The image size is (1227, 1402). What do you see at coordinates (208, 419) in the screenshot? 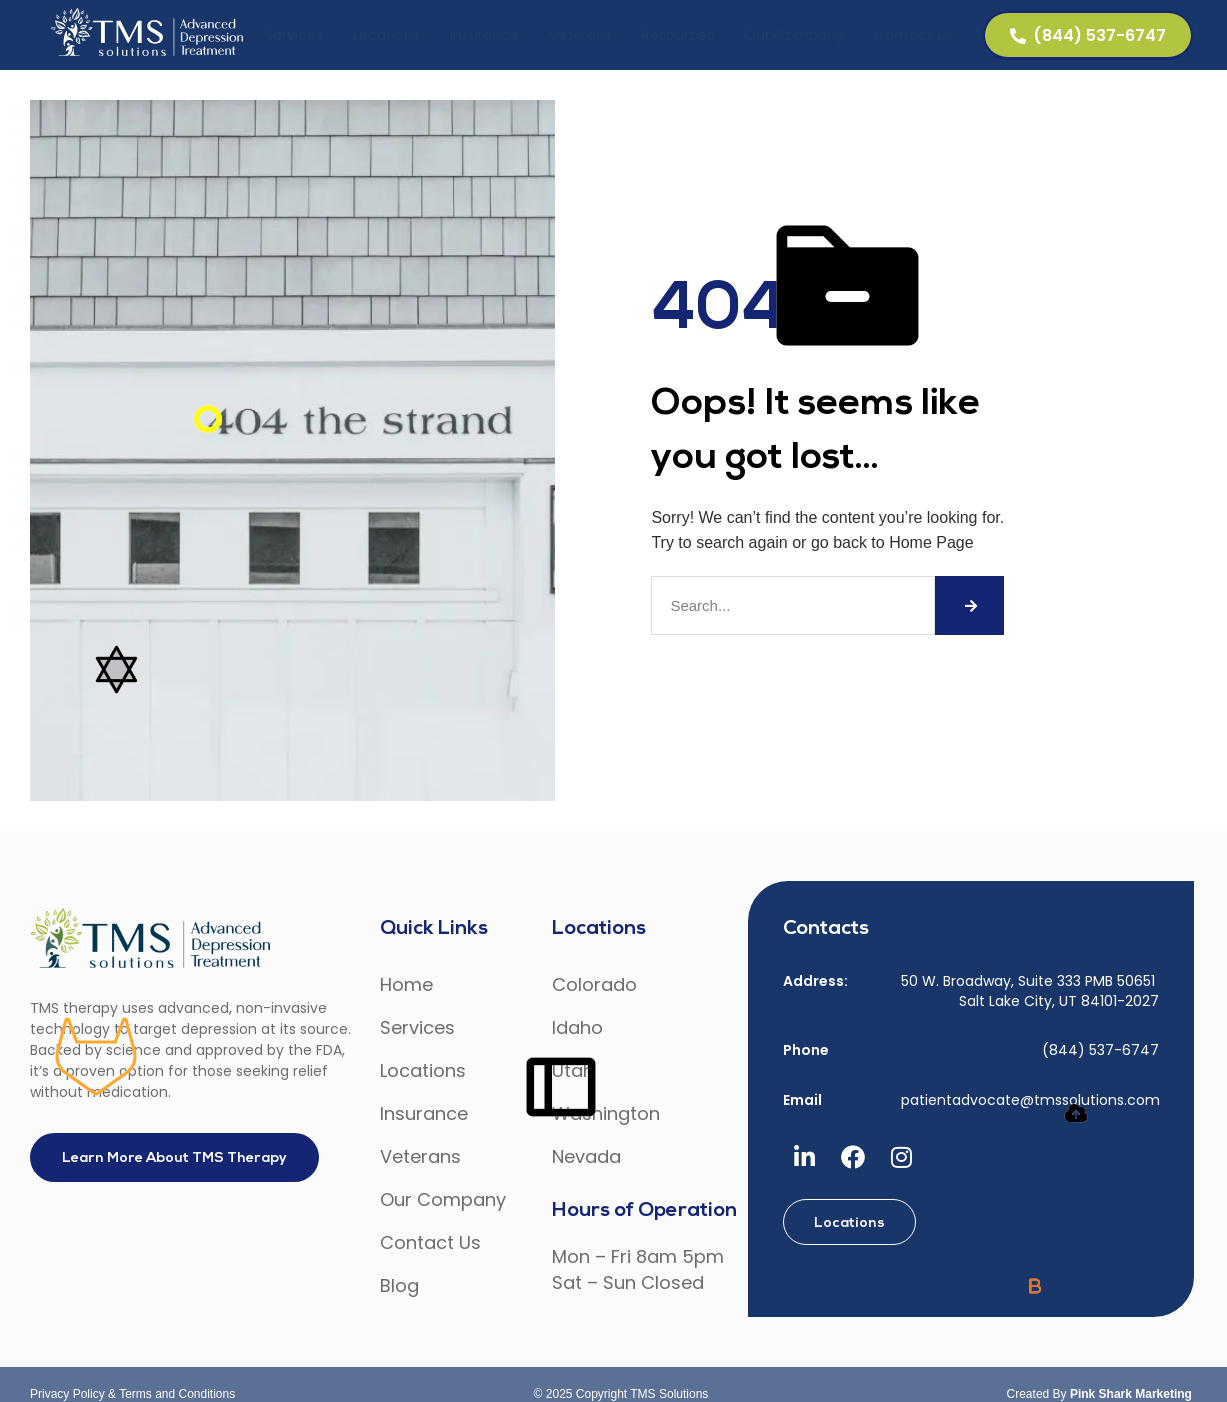
I see `indicates an unselected or inactive radio button option` at bounding box center [208, 419].